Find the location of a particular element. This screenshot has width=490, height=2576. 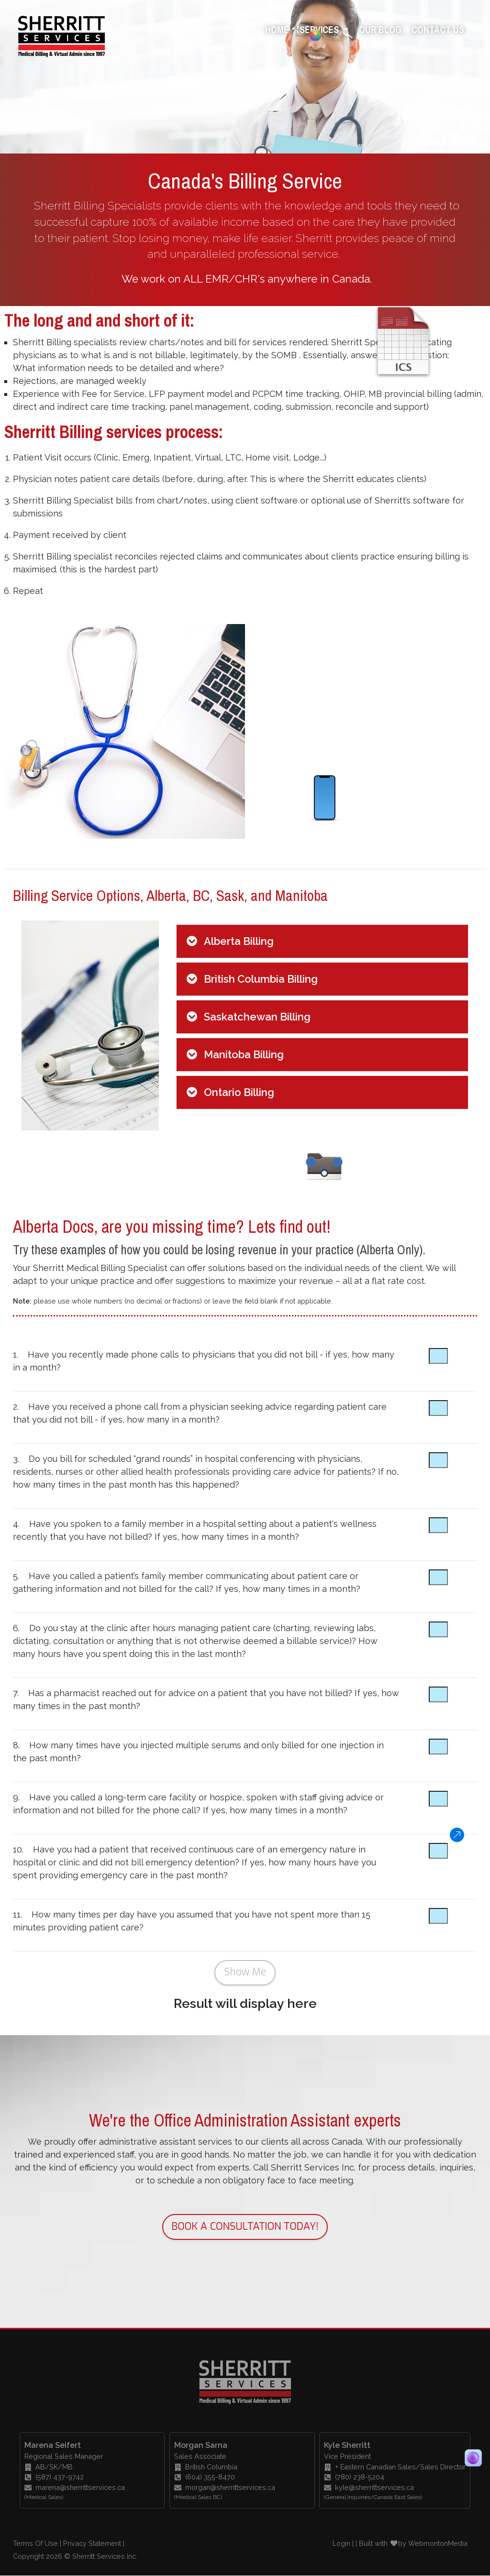

folder containing pokémon heavy ball assets is located at coordinates (324, 1167).